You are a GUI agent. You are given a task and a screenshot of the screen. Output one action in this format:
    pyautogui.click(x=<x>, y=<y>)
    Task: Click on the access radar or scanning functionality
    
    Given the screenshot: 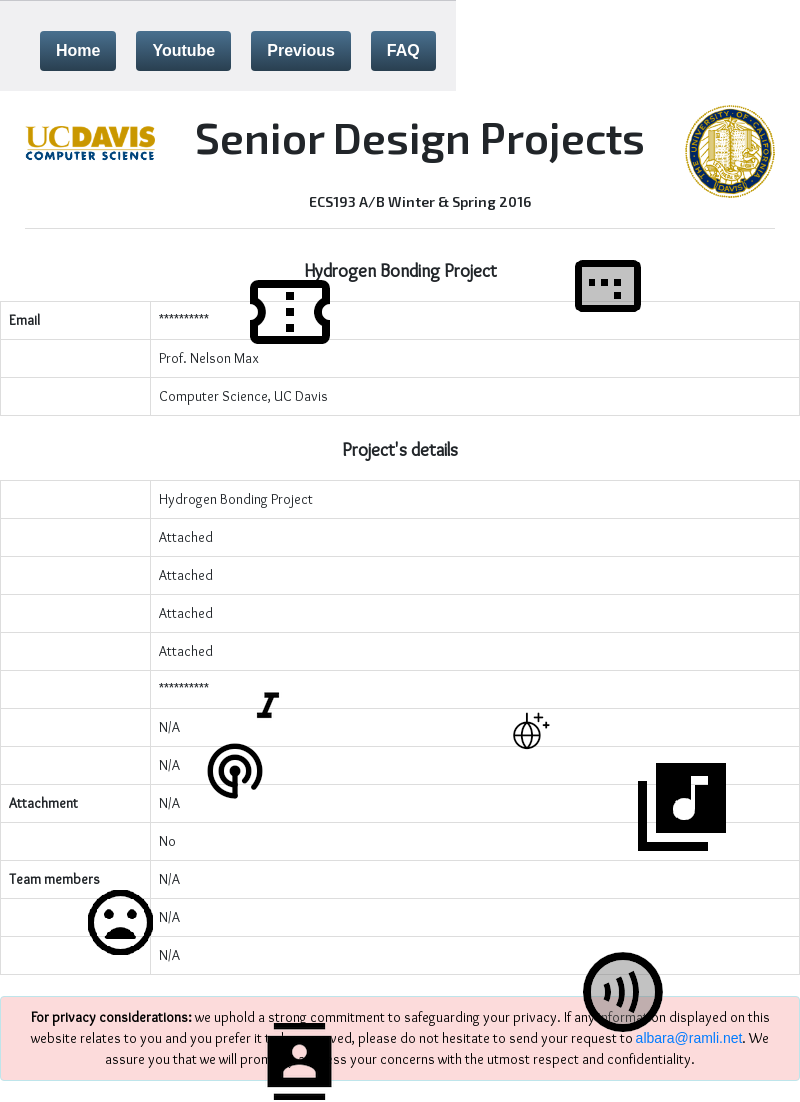 What is the action you would take?
    pyautogui.click(x=235, y=771)
    